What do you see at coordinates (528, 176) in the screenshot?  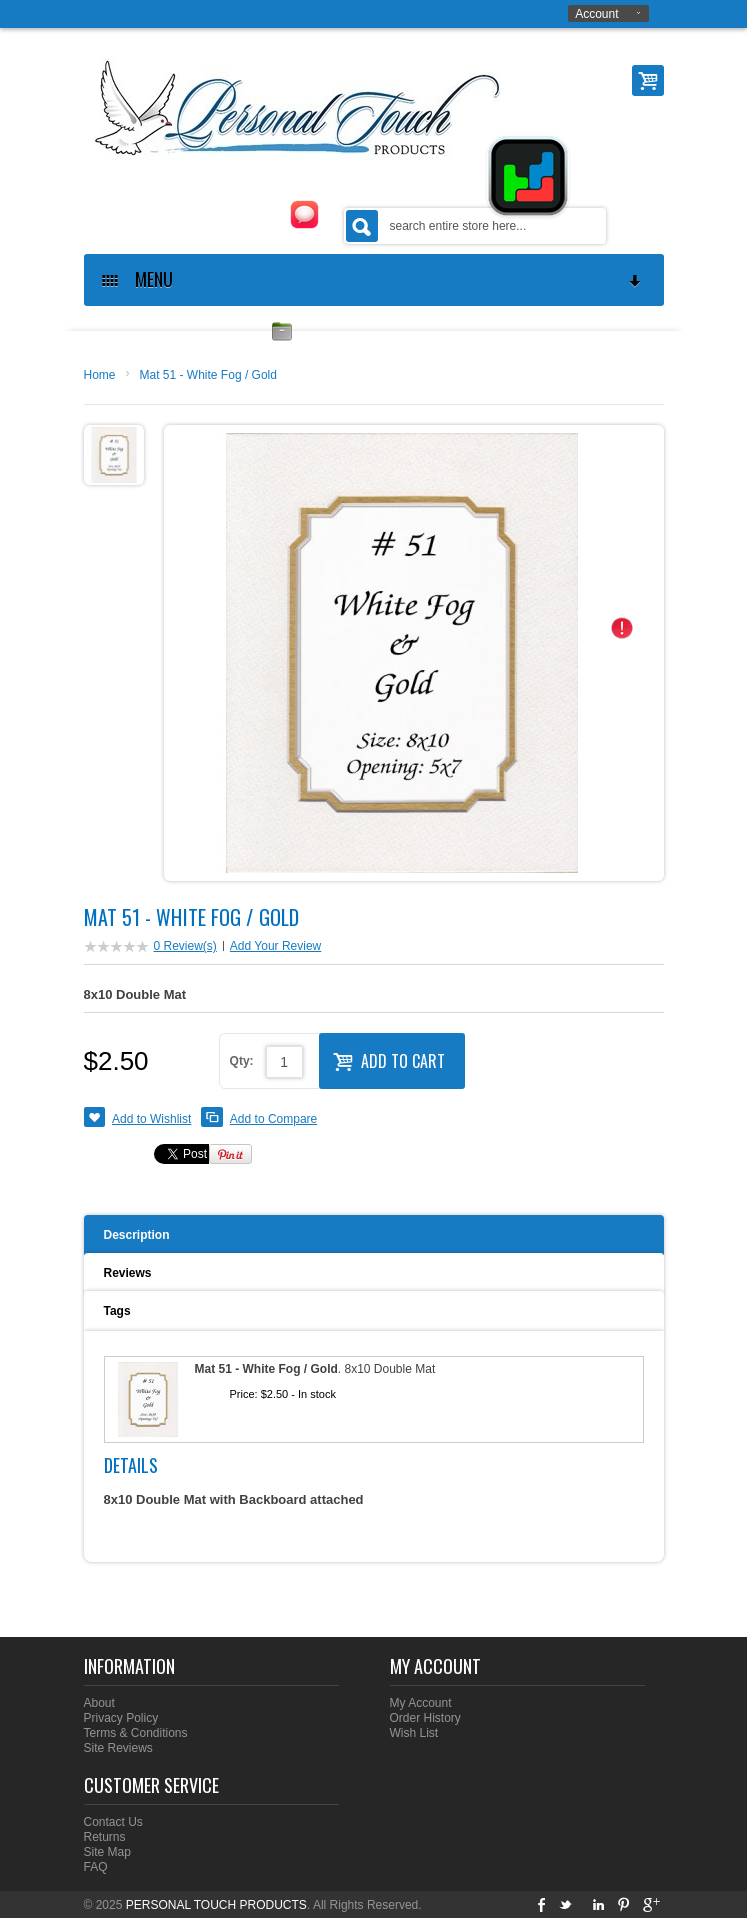 I see `launch petris puzzle game` at bounding box center [528, 176].